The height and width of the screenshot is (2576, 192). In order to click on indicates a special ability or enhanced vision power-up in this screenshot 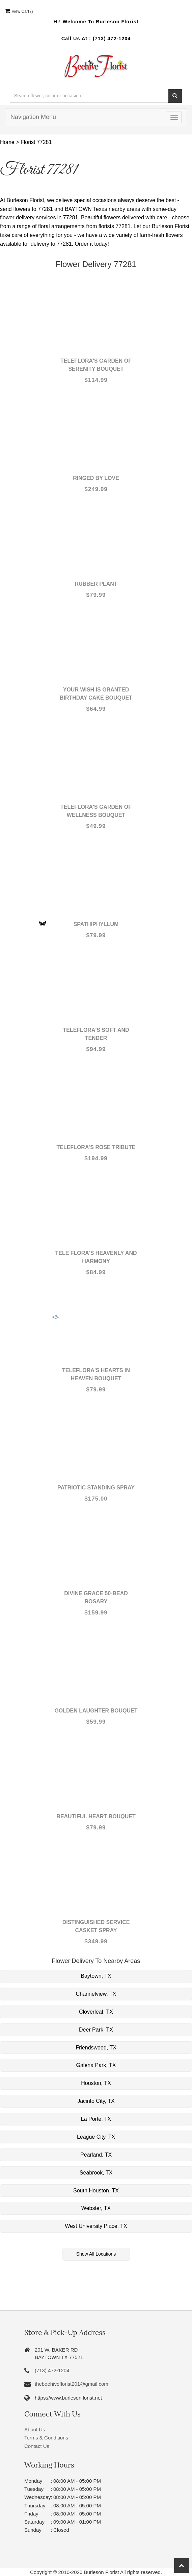, I will do `click(55, 1317)`.